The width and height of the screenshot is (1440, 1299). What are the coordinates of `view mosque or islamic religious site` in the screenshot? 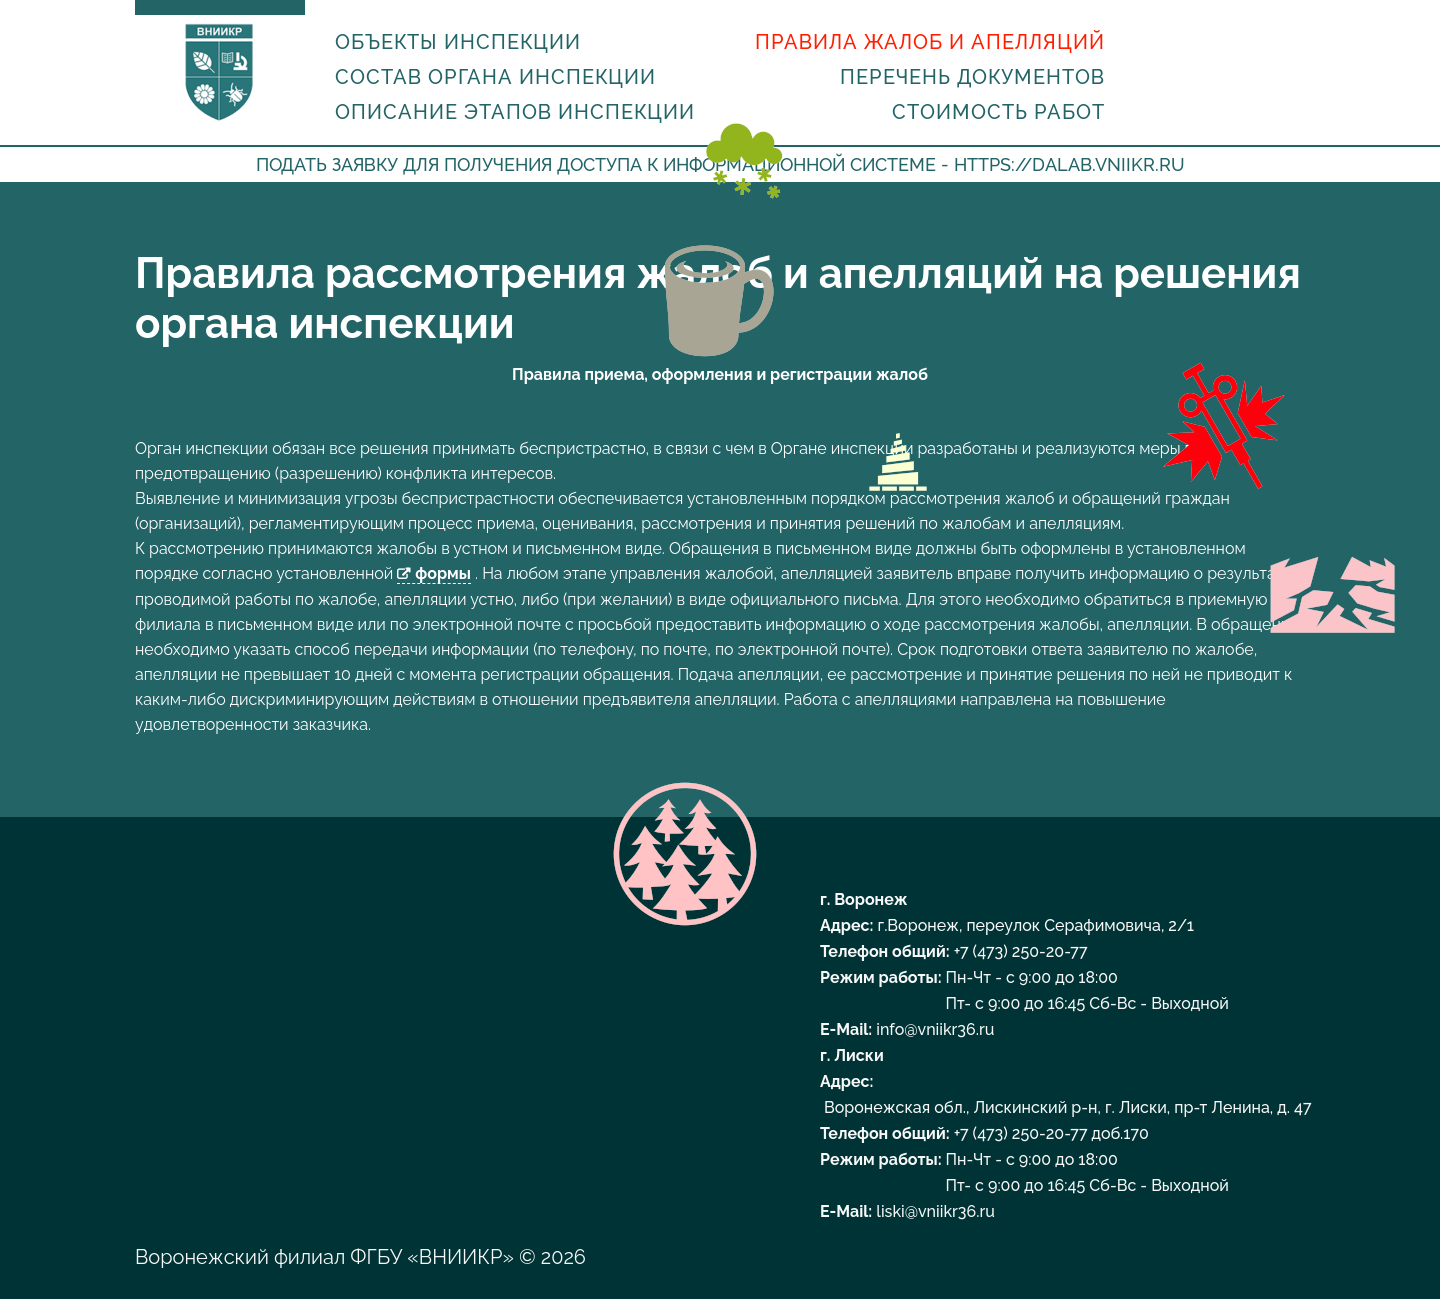 It's located at (898, 460).